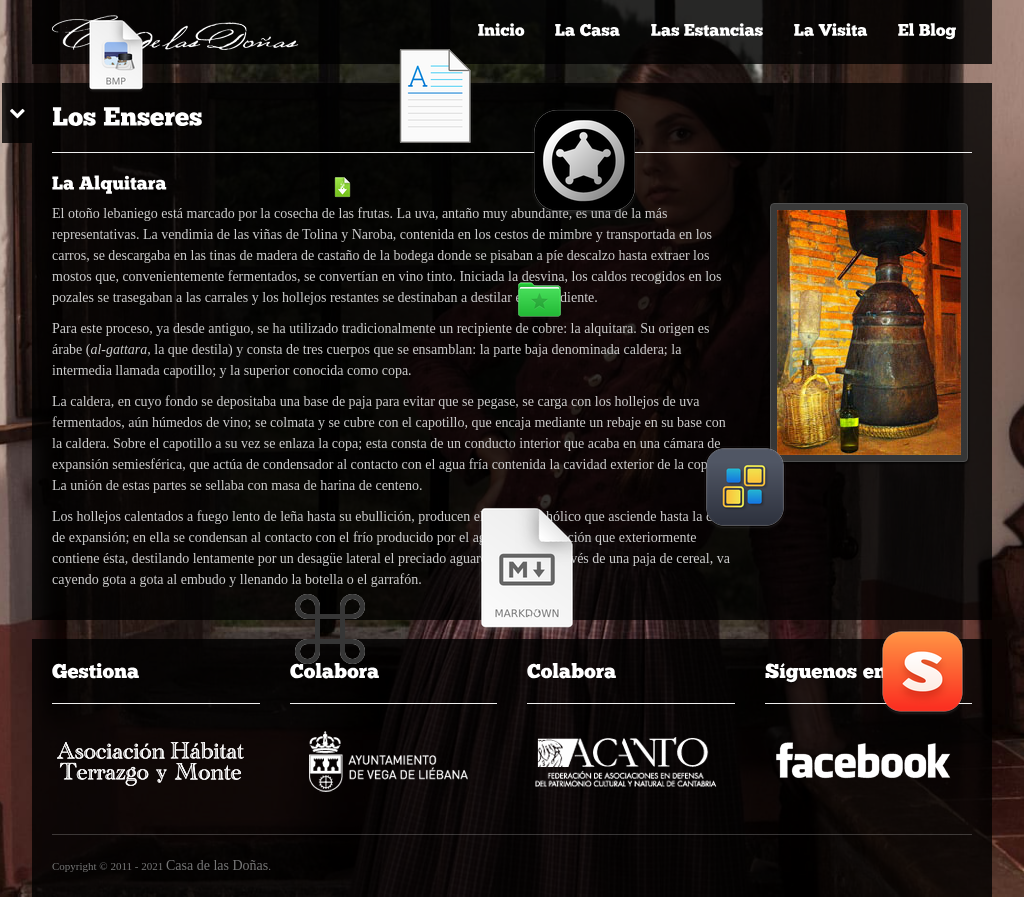 The width and height of the screenshot is (1024, 897). What do you see at coordinates (342, 187) in the screenshot?
I see `file download in progress` at bounding box center [342, 187].